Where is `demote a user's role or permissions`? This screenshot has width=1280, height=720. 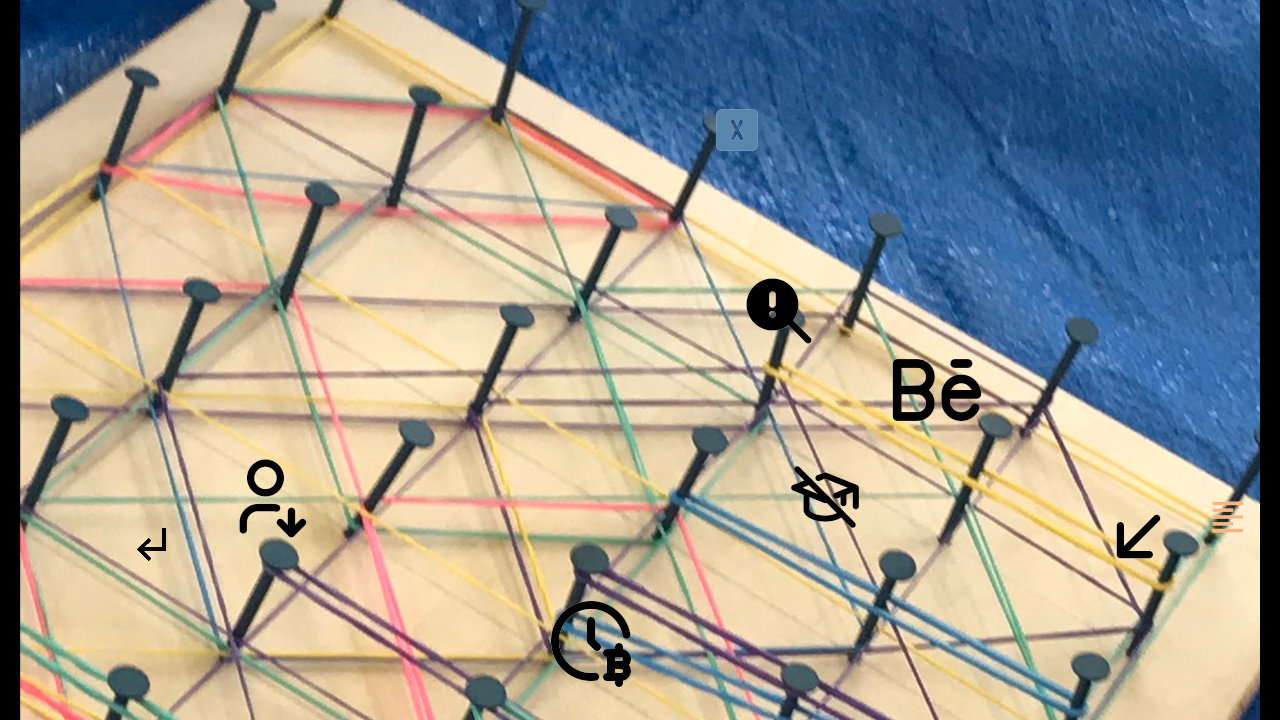
demote a user's role or permissions is located at coordinates (265, 496).